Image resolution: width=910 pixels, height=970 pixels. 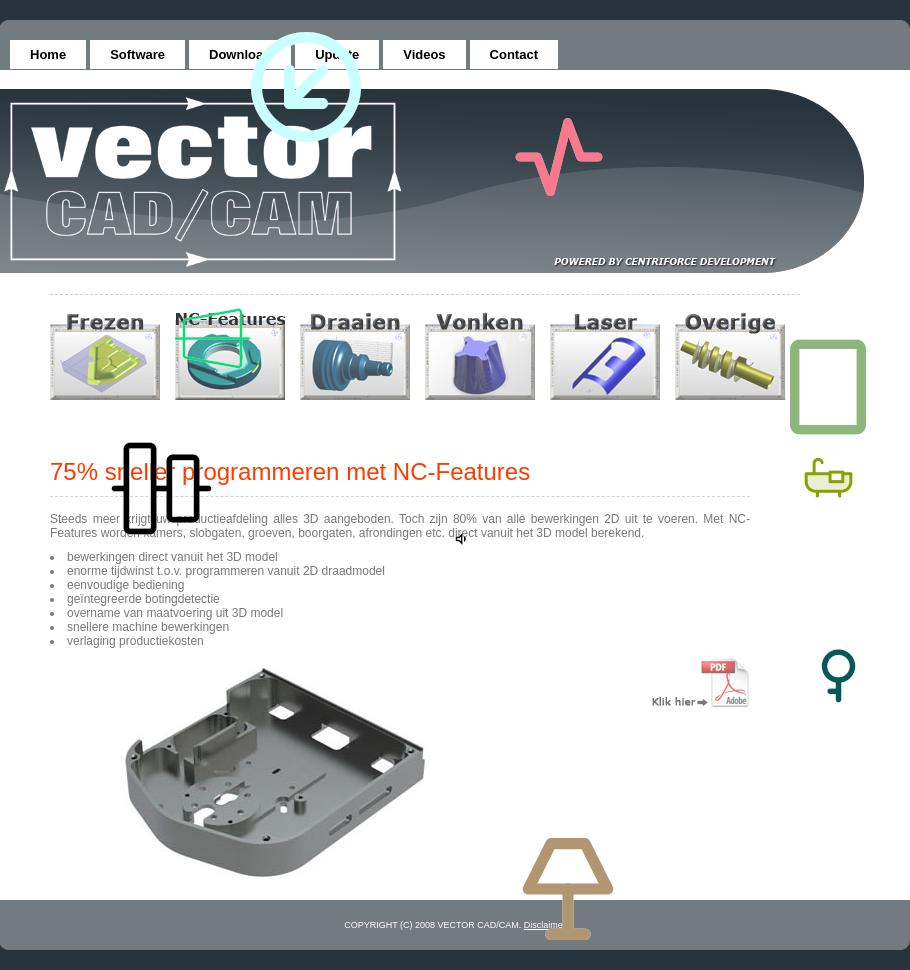 I want to click on adjust perspective or viewing angle, so click(x=212, y=338).